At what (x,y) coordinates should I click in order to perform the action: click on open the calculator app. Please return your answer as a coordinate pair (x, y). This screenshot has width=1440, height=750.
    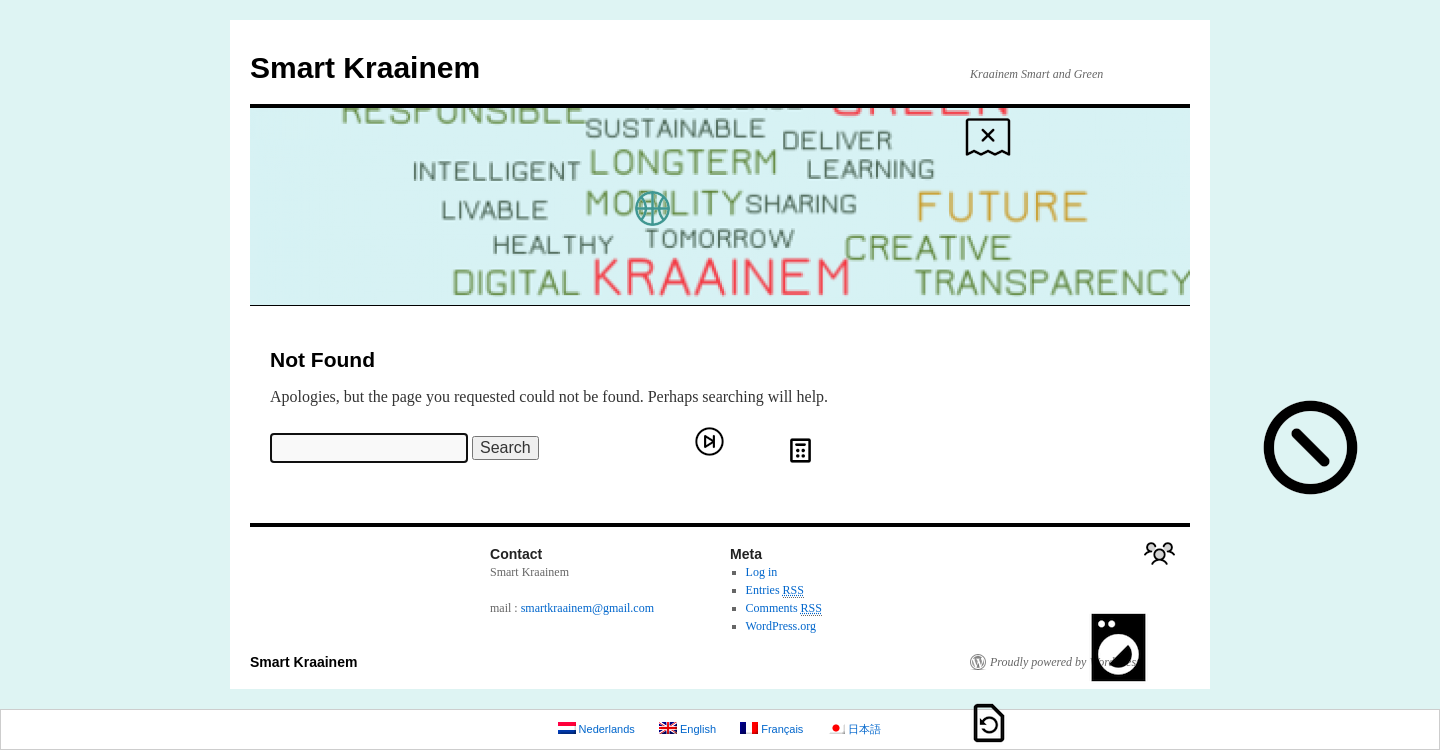
    Looking at the image, I should click on (800, 450).